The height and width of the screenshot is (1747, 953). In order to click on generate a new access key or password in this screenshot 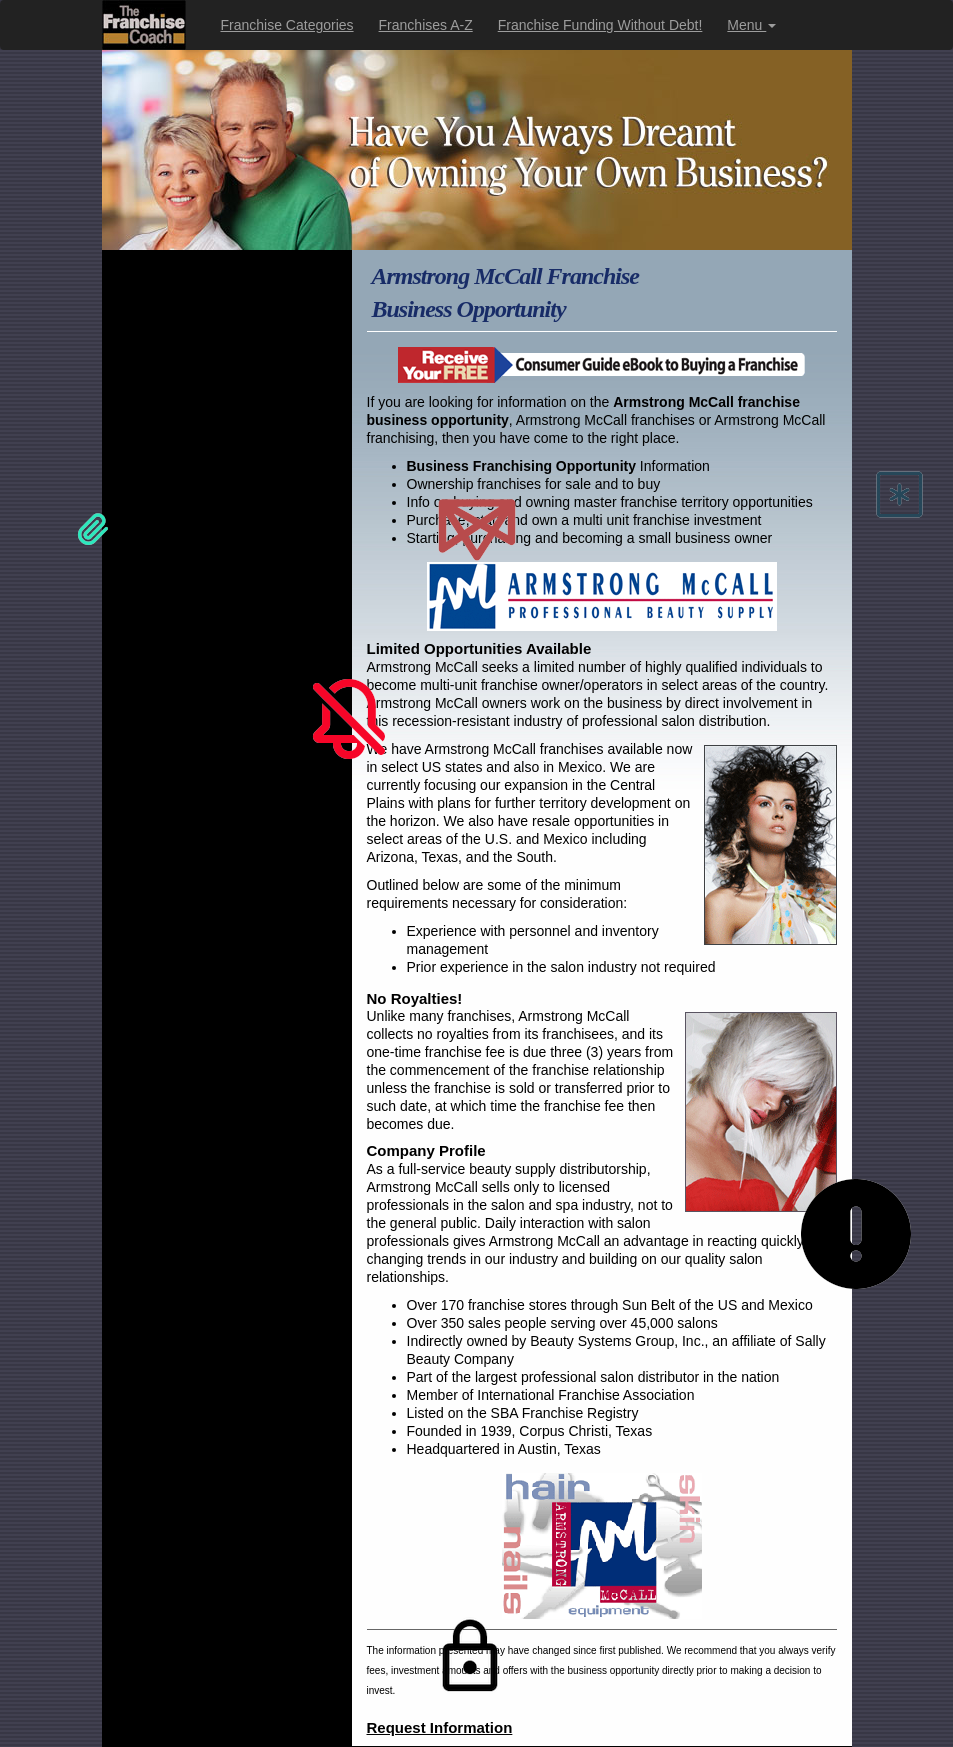, I will do `click(899, 494)`.